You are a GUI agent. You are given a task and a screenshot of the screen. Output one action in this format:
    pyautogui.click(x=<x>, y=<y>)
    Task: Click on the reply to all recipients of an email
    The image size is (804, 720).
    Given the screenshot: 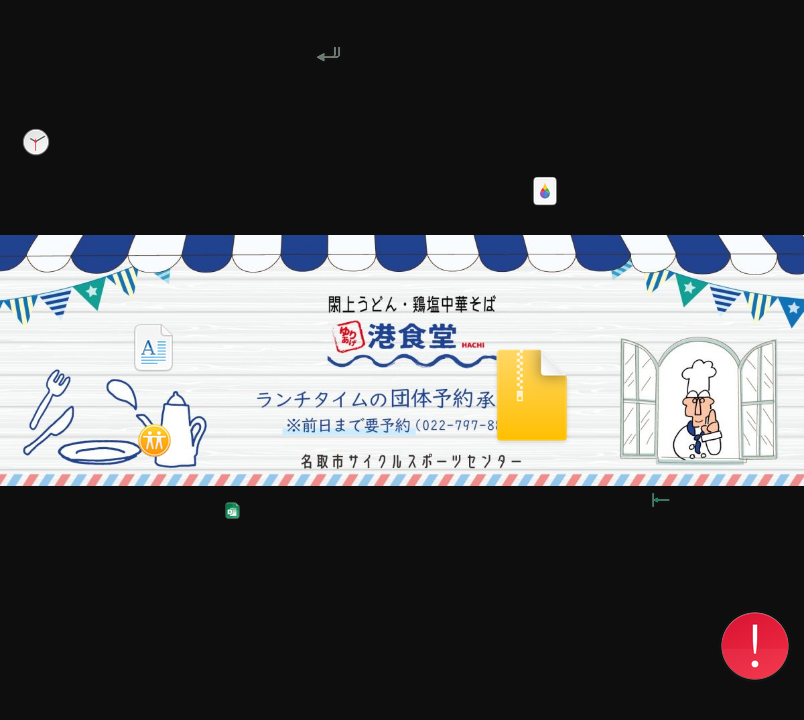 What is the action you would take?
    pyautogui.click(x=328, y=54)
    